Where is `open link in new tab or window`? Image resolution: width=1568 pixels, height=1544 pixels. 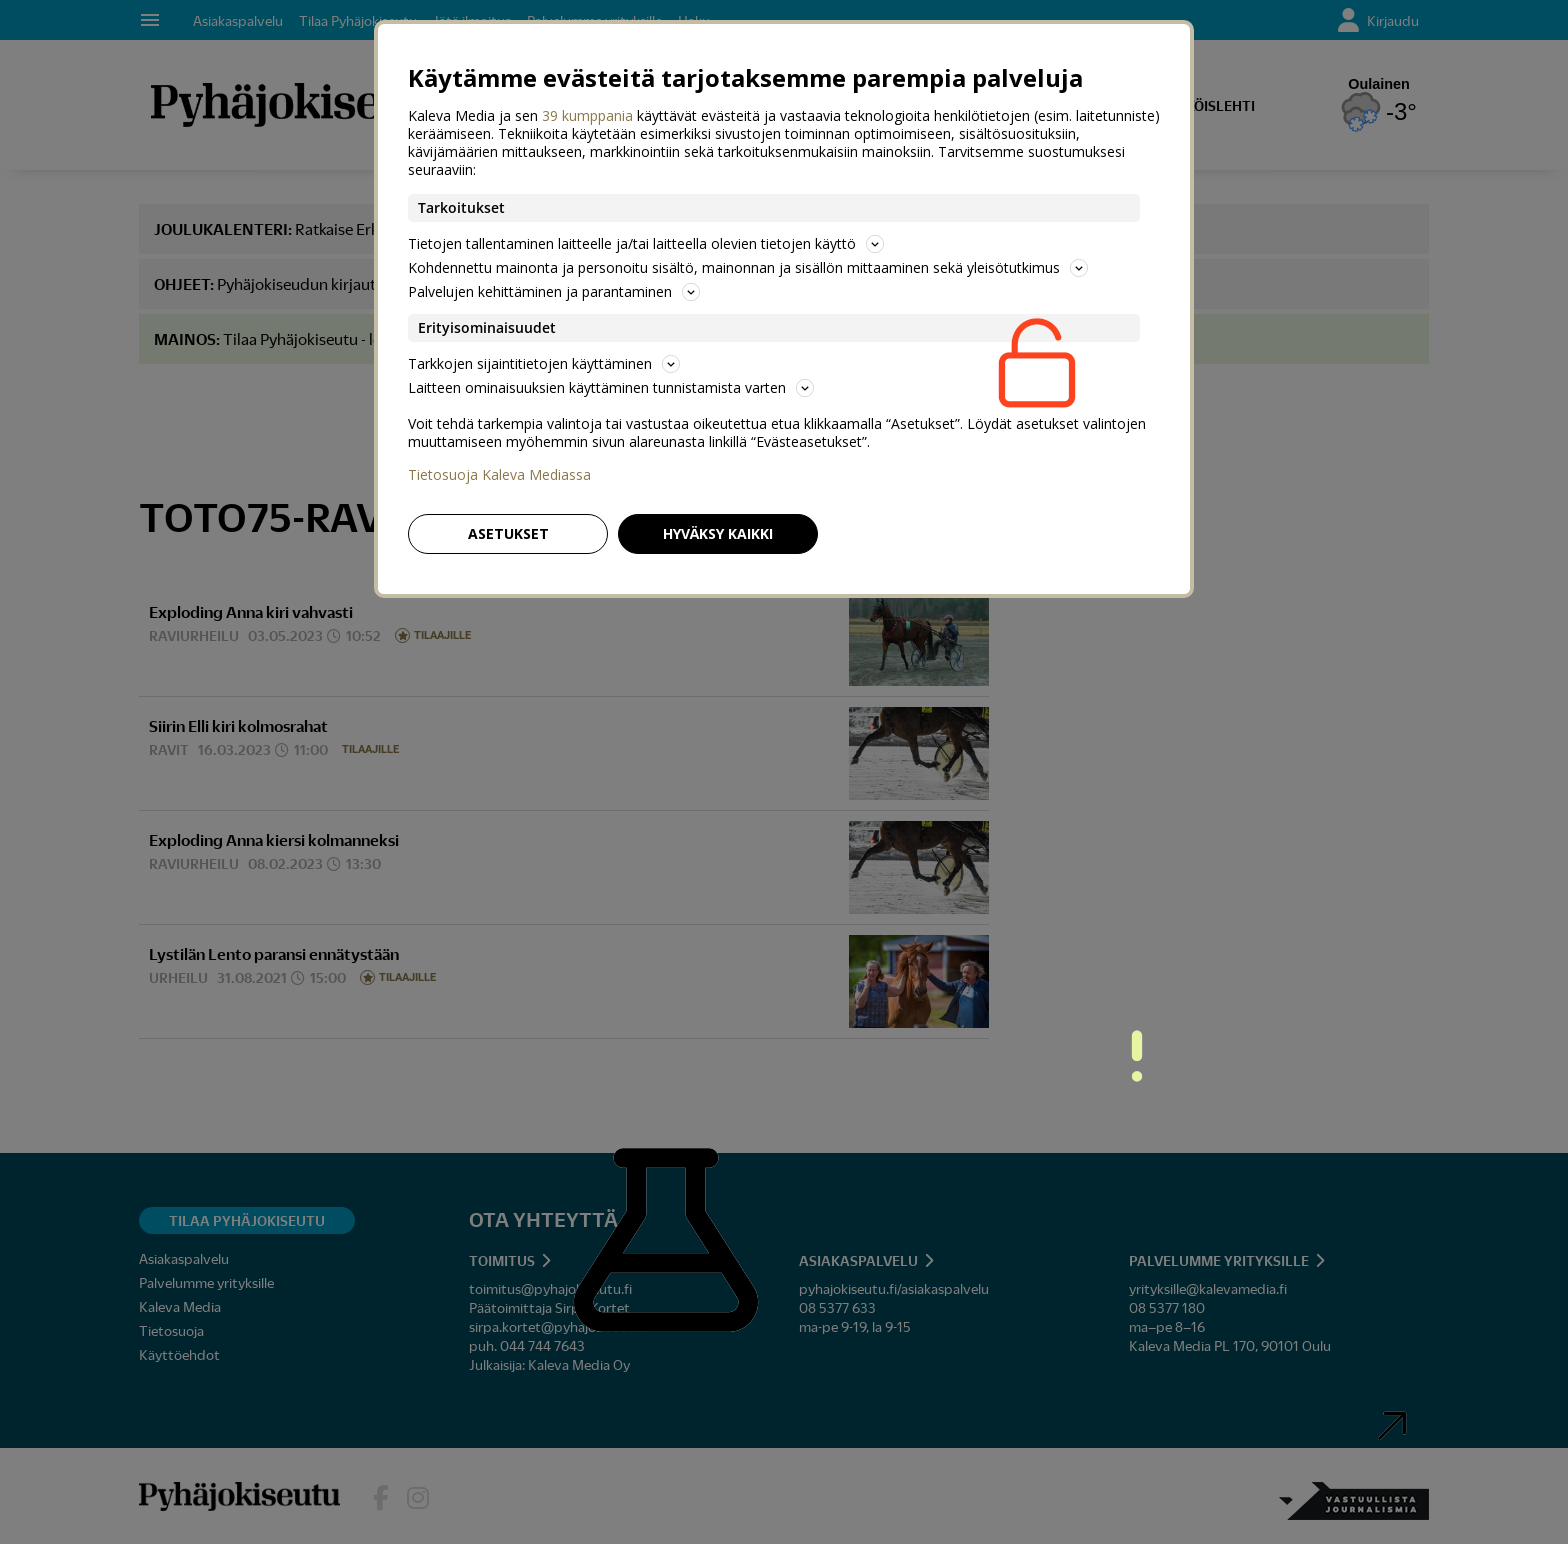
open link in new tab or window is located at coordinates (1391, 1427).